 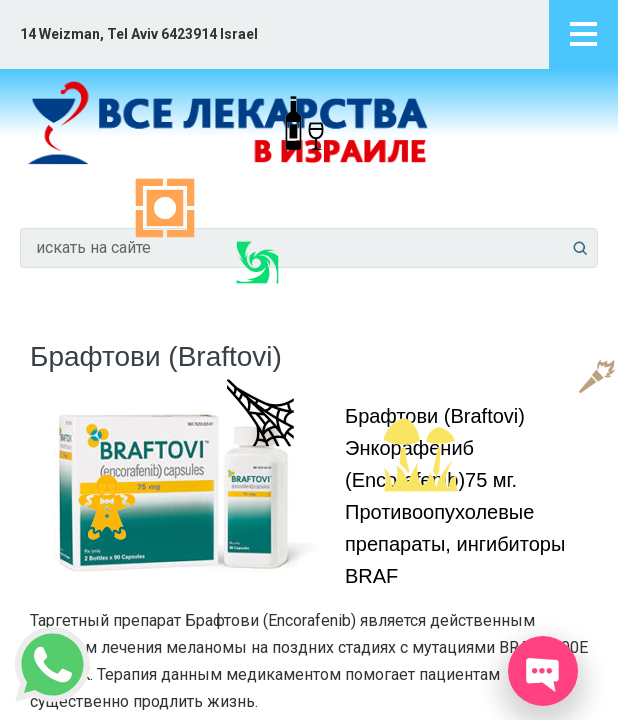 I want to click on browse wine selection or beverage menu, so click(x=304, y=122).